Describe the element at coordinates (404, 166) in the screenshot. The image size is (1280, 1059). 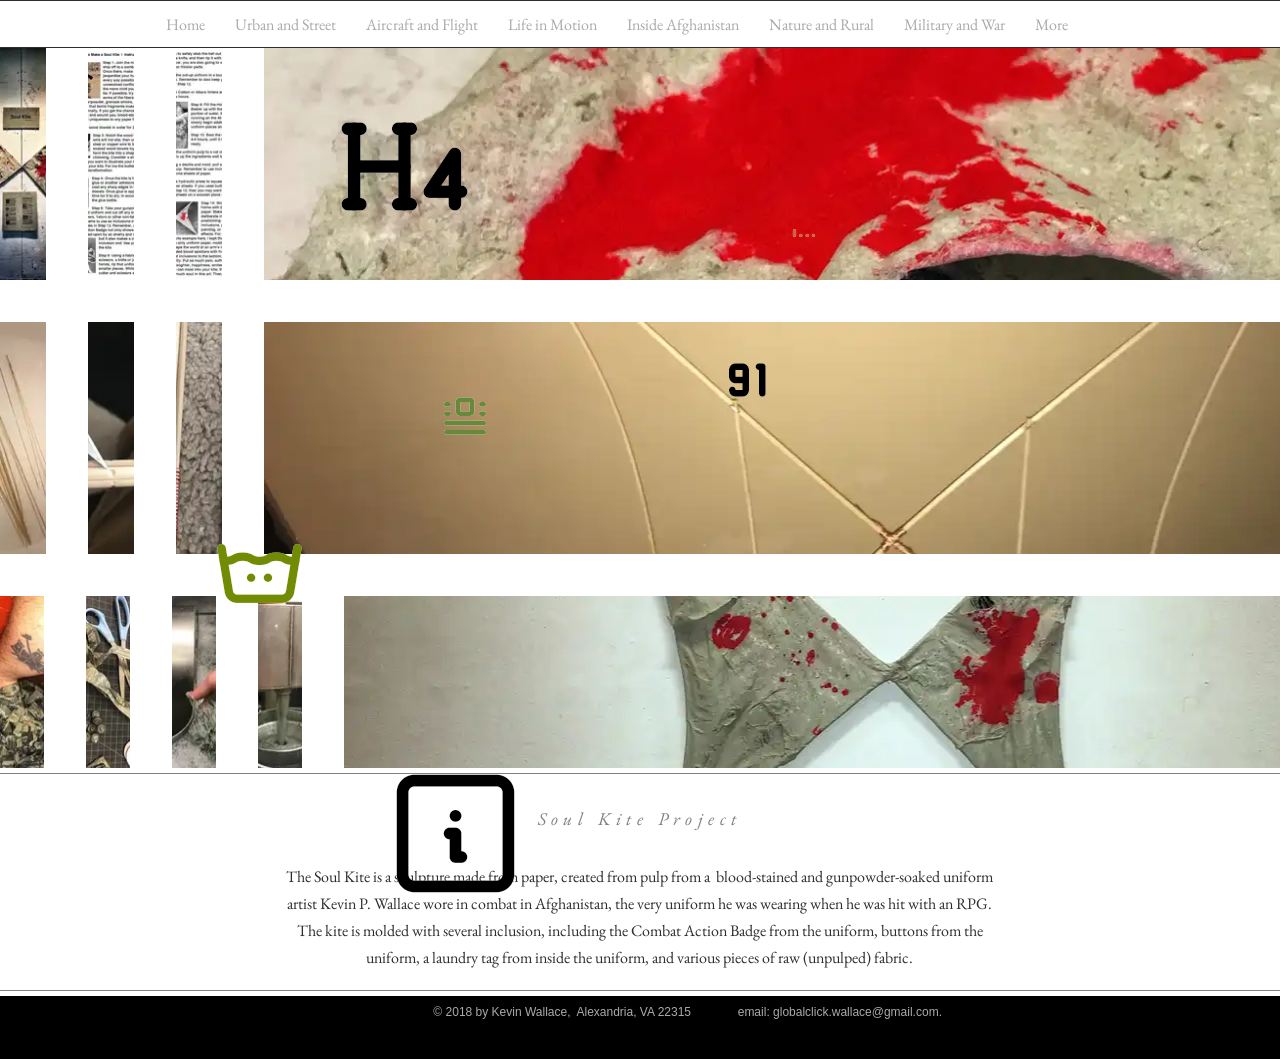
I see `format text as heading level 4` at that location.